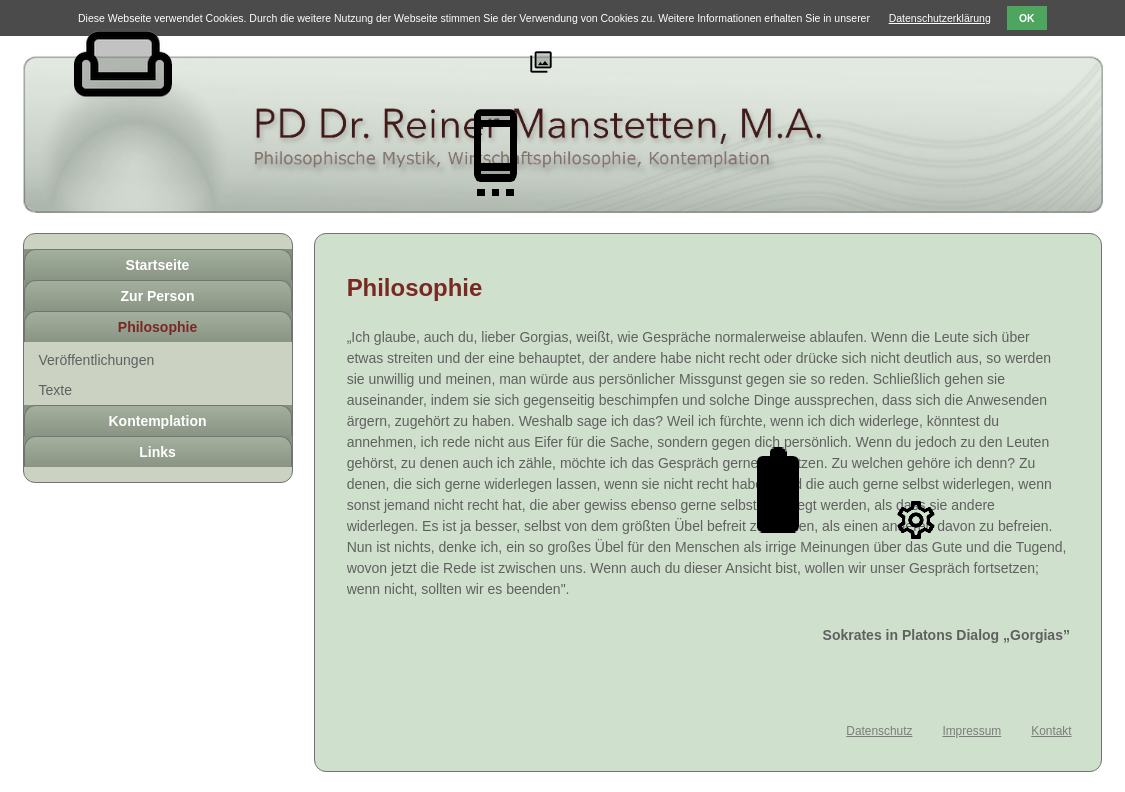 The image size is (1125, 792). What do you see at coordinates (541, 62) in the screenshot?
I see `access your photo library` at bounding box center [541, 62].